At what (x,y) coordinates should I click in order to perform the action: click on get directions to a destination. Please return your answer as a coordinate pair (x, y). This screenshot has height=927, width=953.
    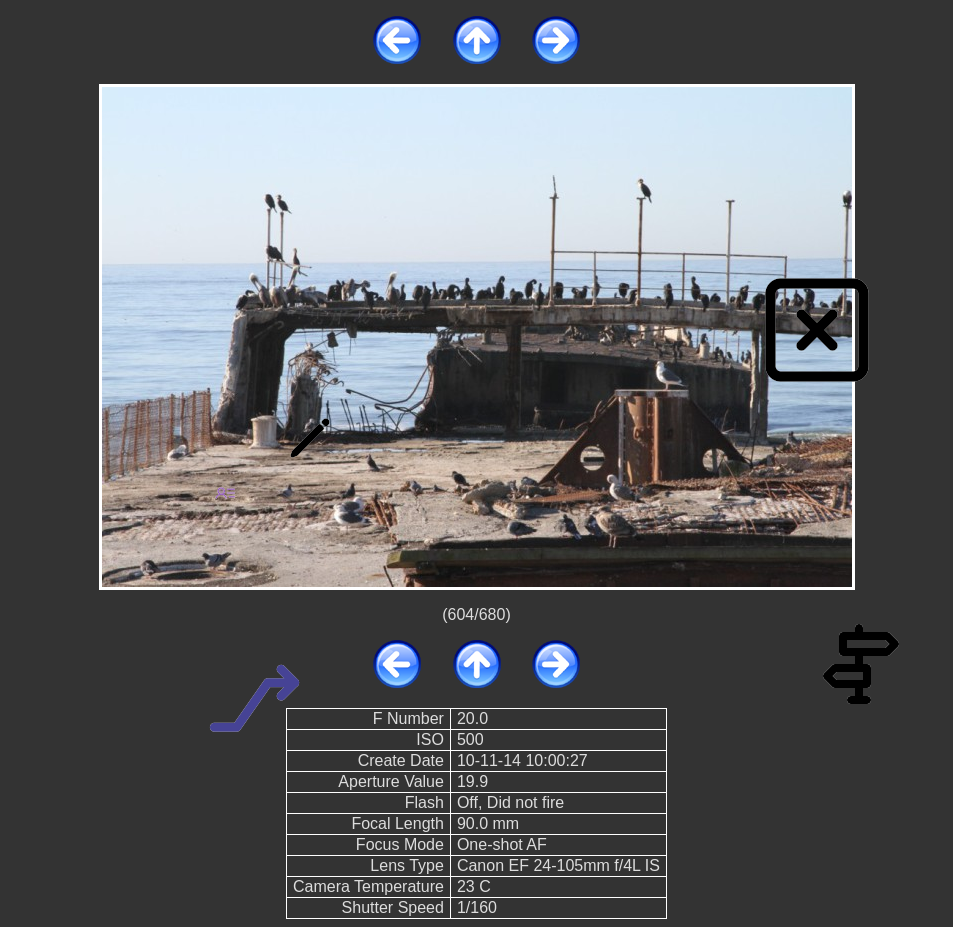
    Looking at the image, I should click on (859, 664).